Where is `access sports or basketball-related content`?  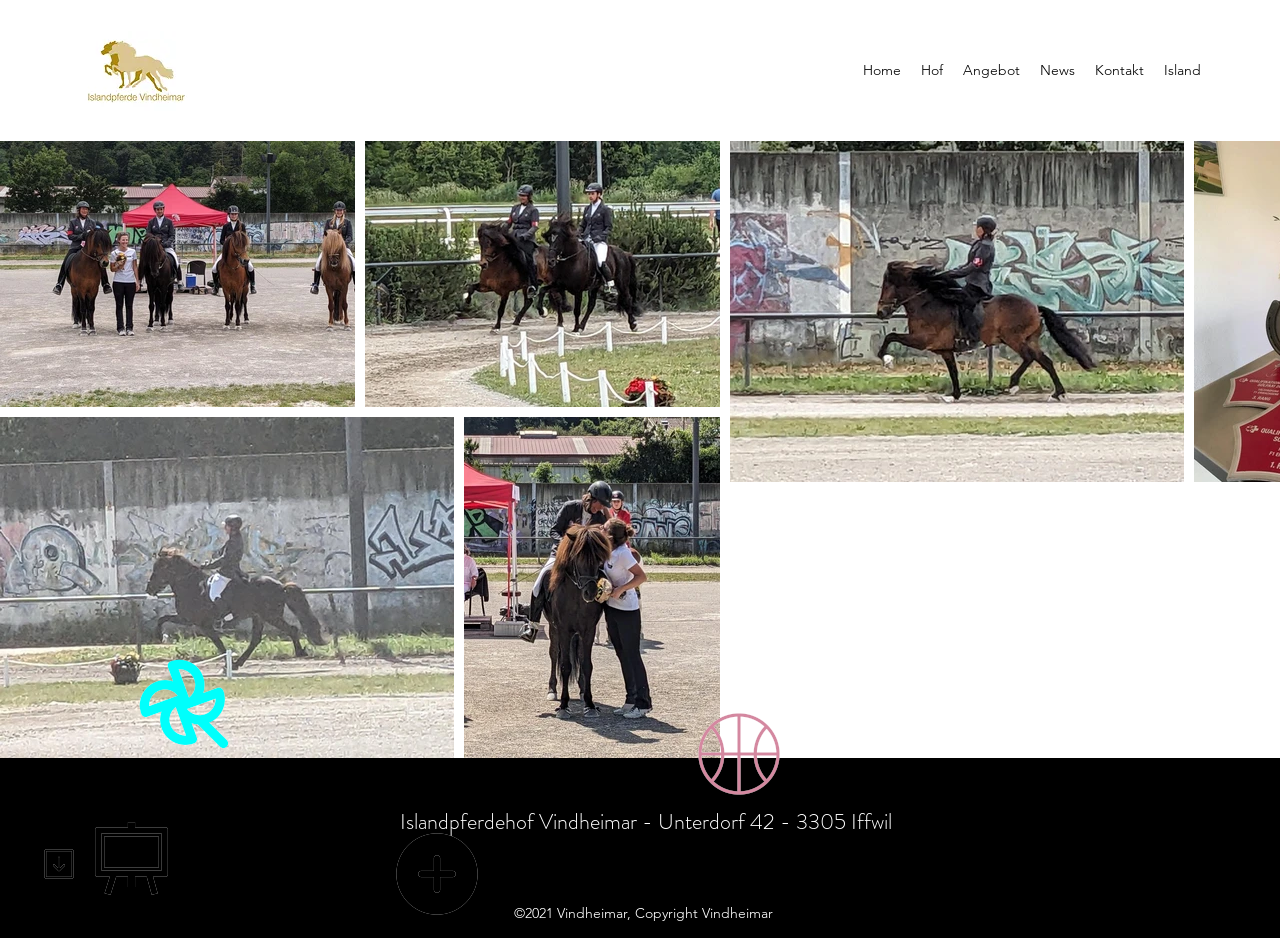 access sports or basketball-related content is located at coordinates (739, 754).